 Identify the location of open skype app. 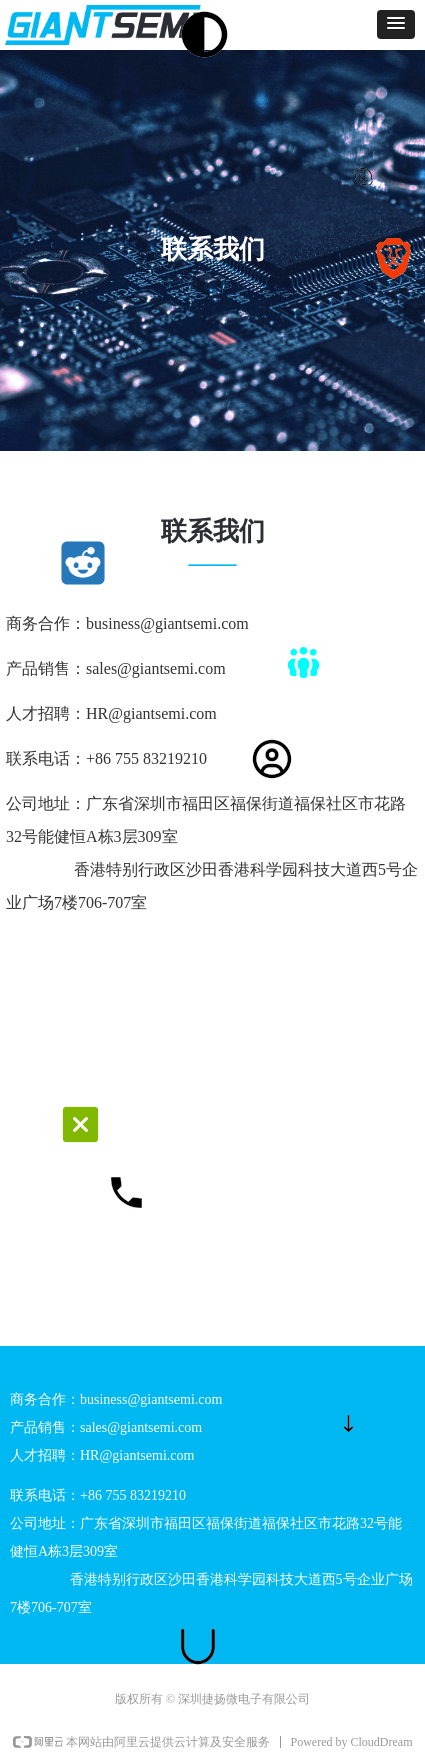
(363, 176).